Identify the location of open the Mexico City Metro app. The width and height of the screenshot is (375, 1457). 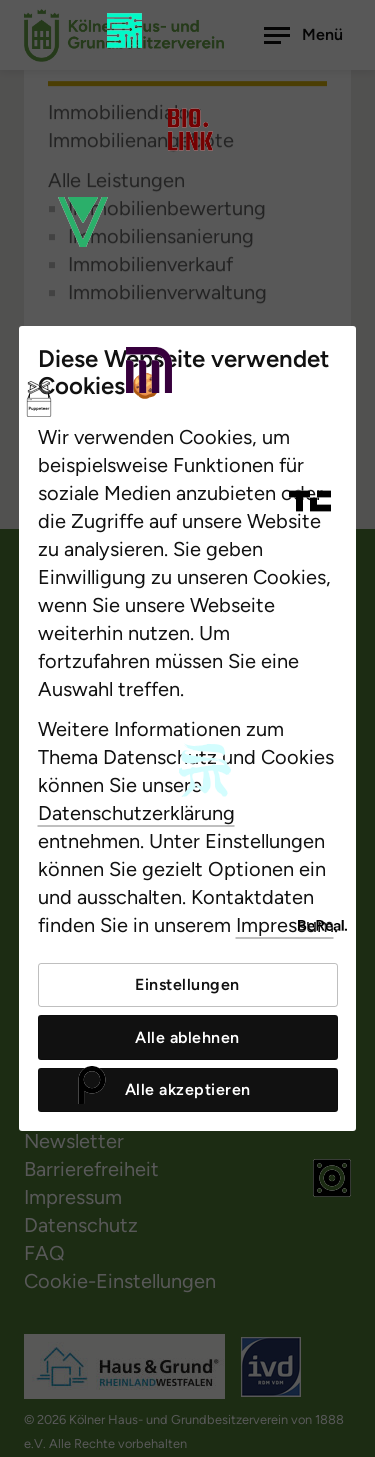
(149, 370).